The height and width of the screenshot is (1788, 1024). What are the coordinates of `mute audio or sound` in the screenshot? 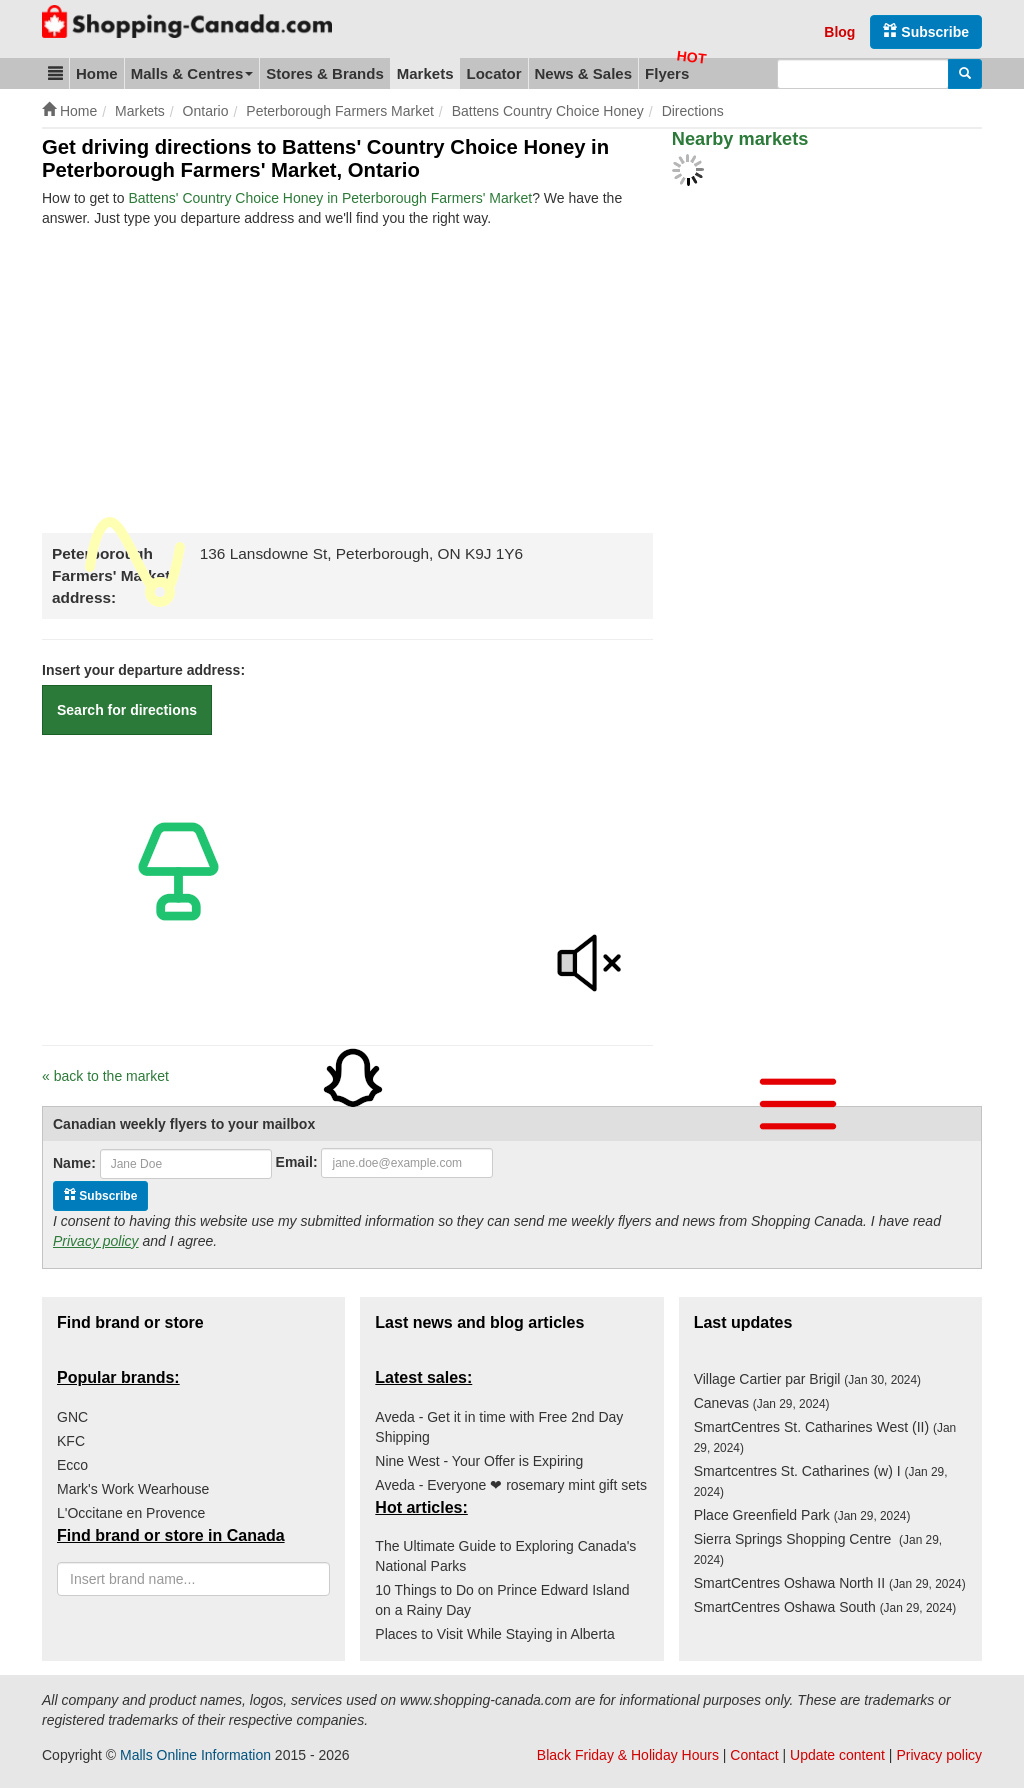 It's located at (588, 963).